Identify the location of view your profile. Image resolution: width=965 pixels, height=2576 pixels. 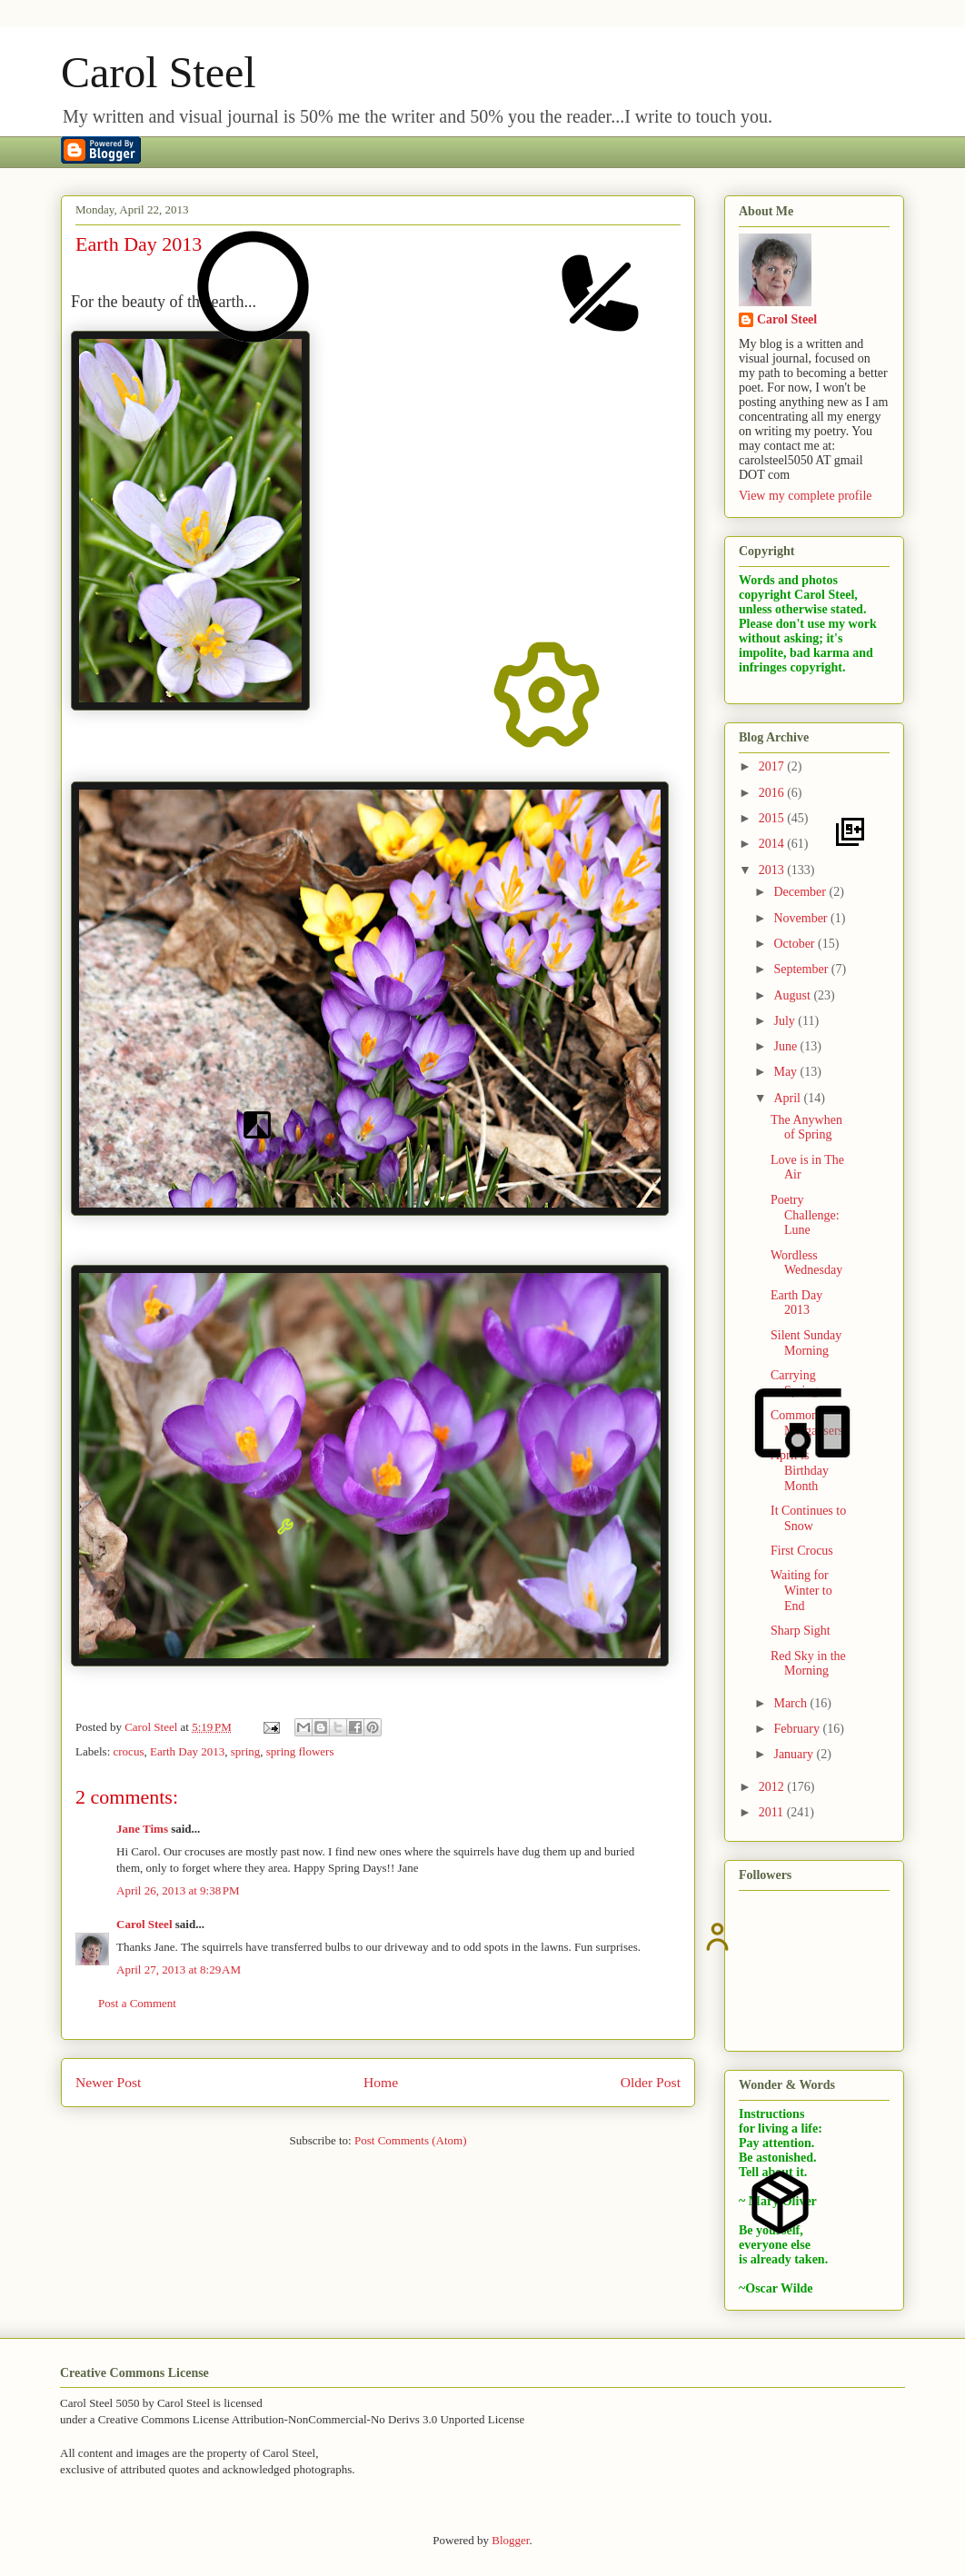
(717, 1936).